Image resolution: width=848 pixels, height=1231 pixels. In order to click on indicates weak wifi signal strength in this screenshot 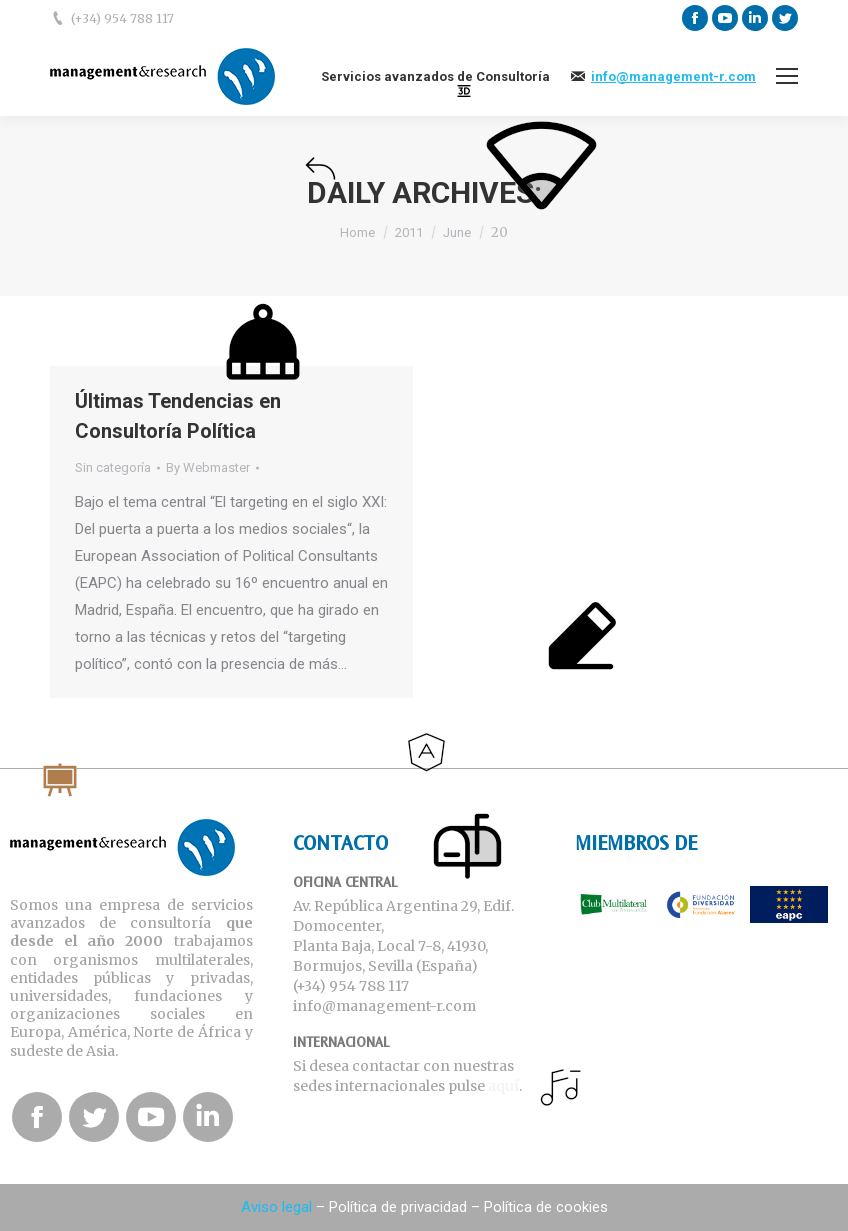, I will do `click(541, 165)`.